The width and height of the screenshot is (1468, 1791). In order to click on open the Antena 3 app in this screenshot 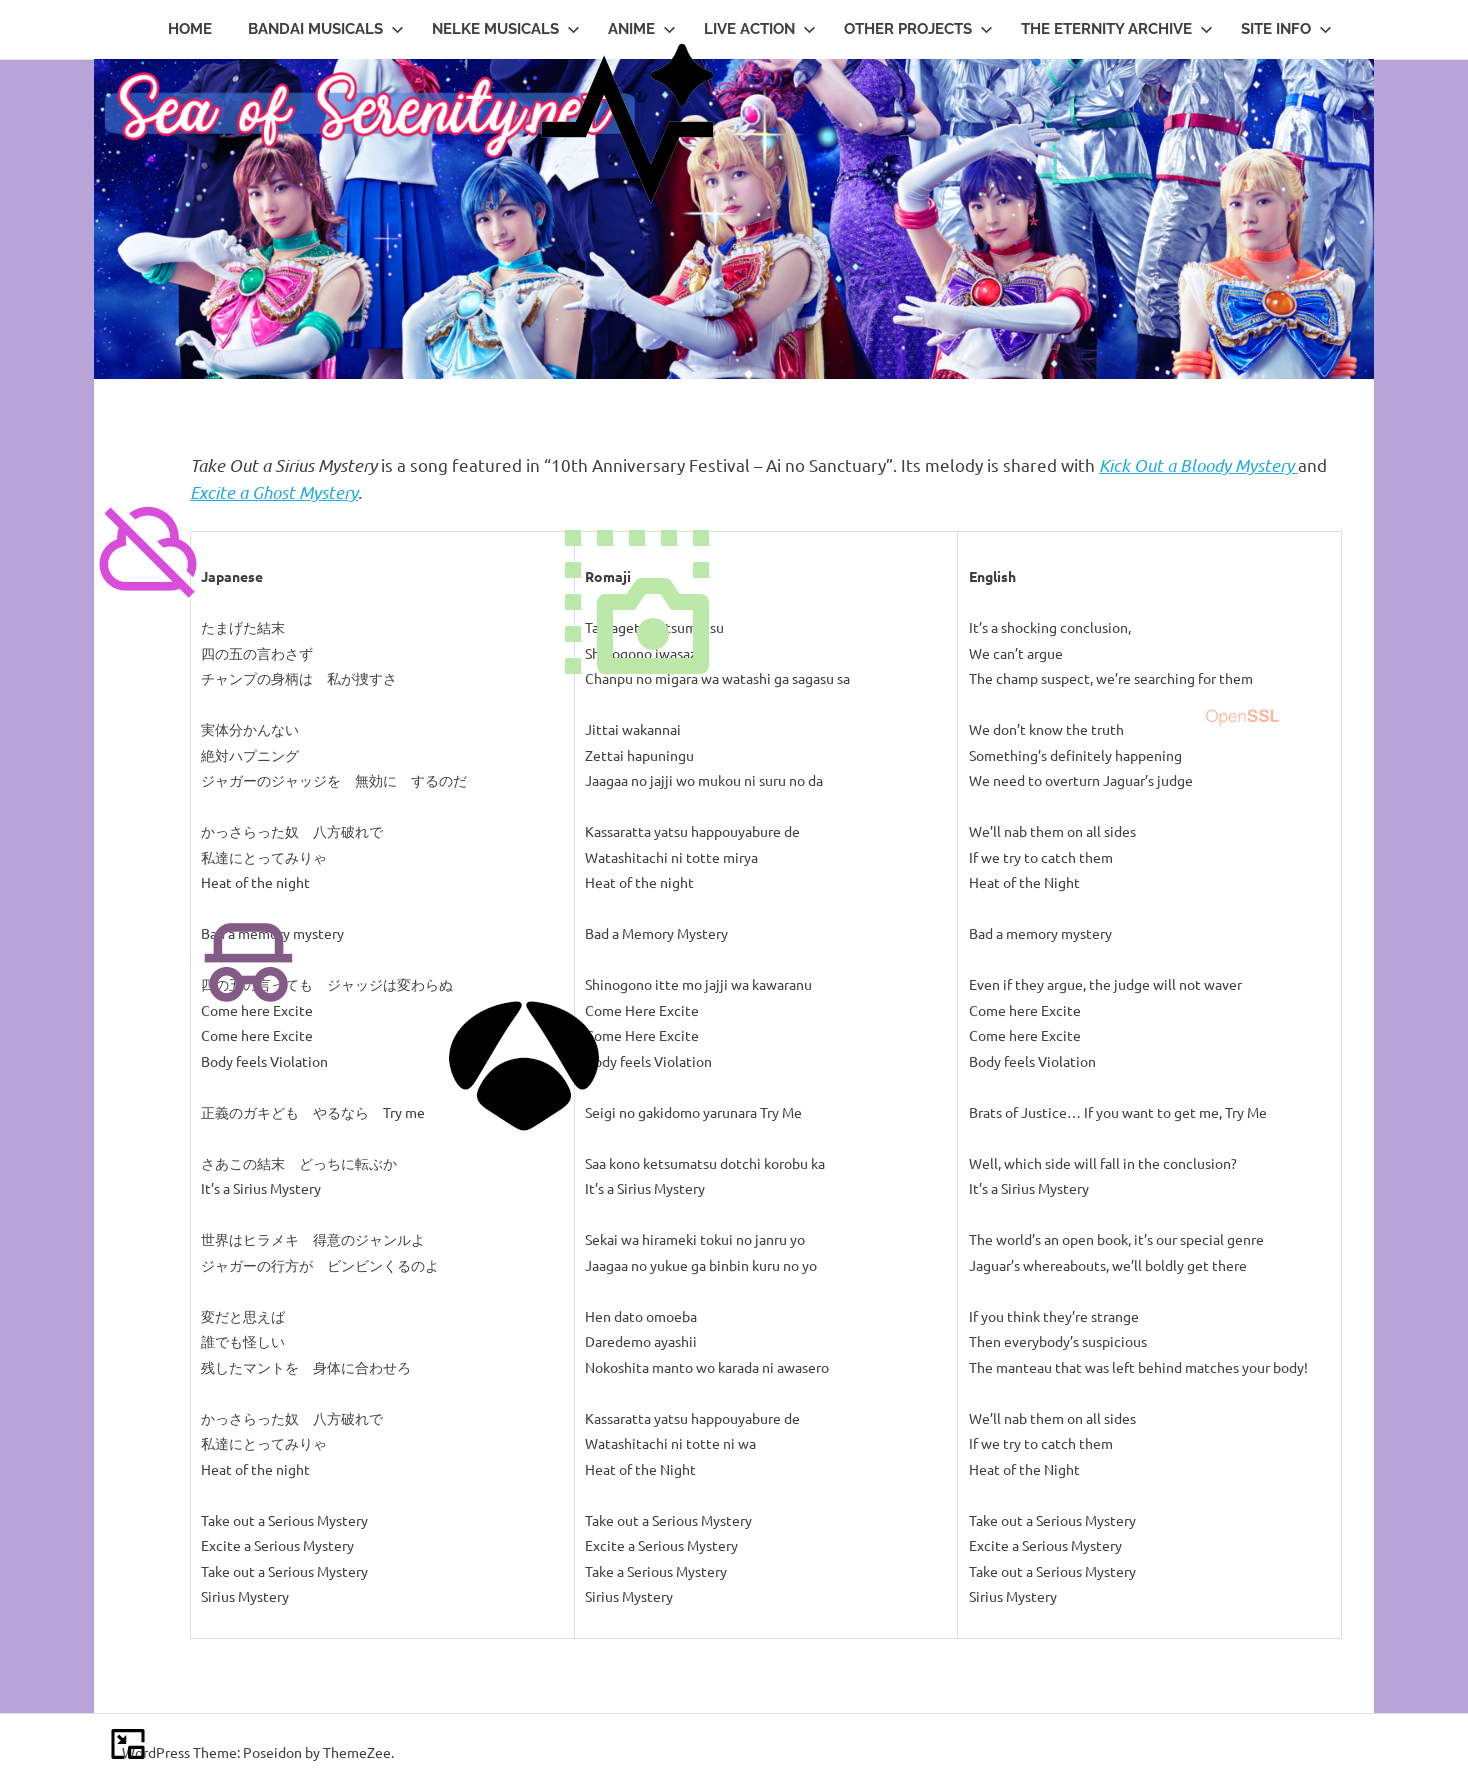, I will do `click(524, 1066)`.